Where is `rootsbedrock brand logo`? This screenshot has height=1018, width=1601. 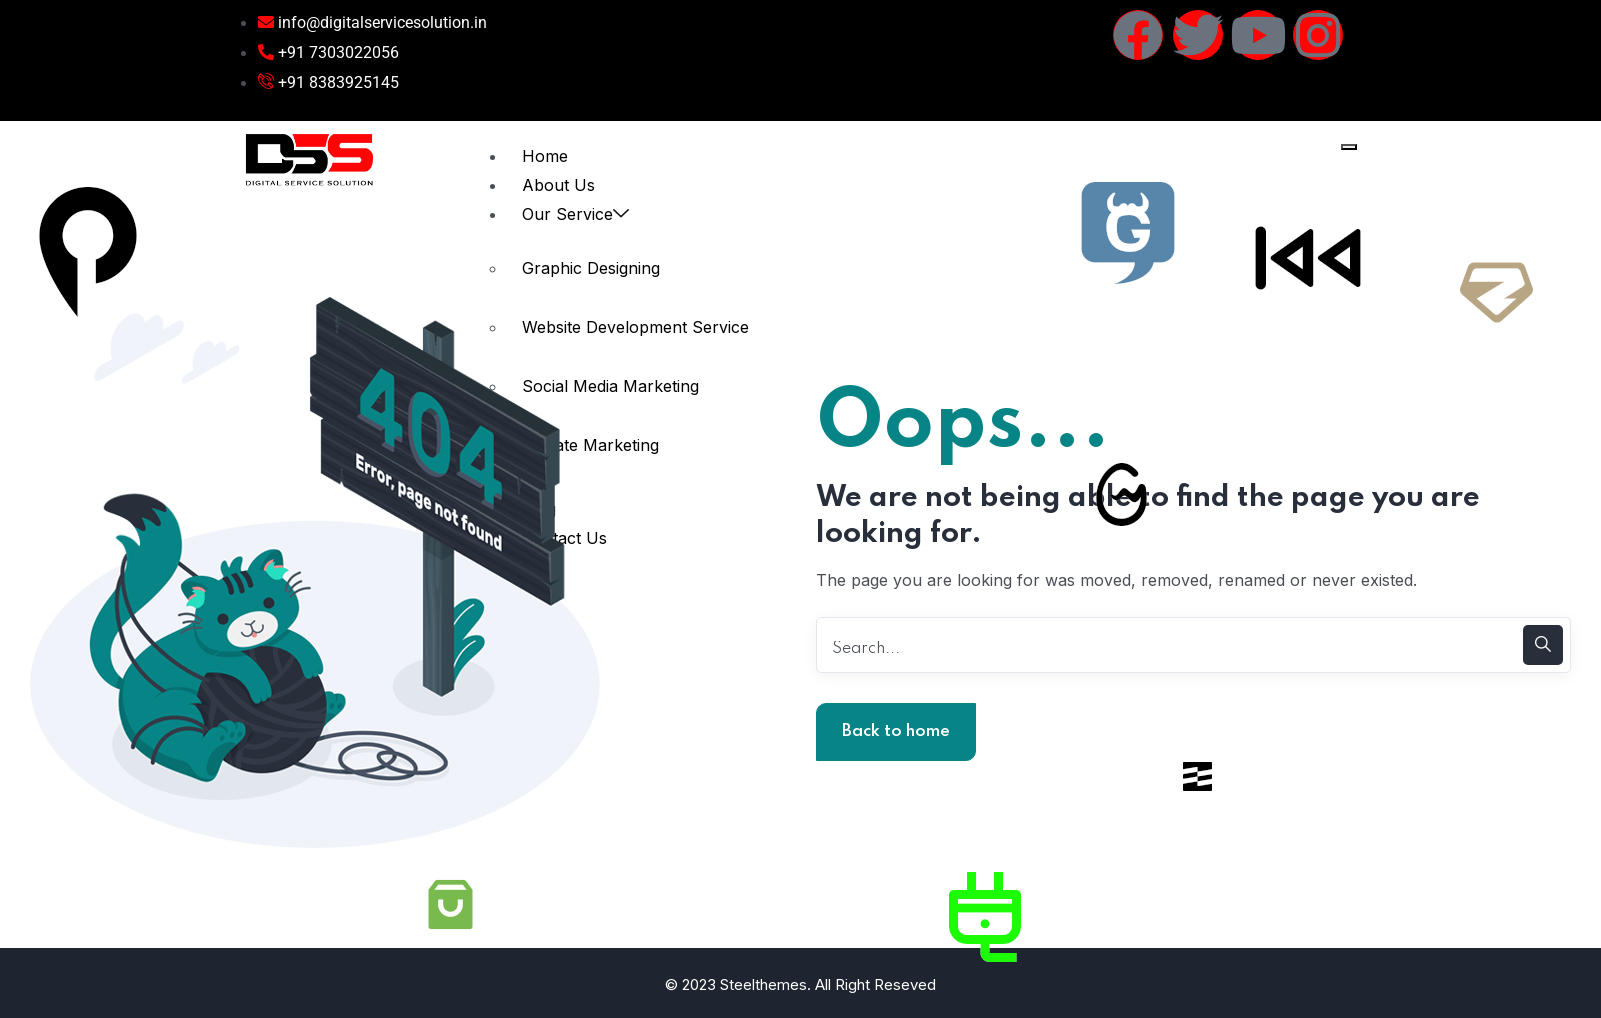
rootsbedrock brand logo is located at coordinates (1197, 776).